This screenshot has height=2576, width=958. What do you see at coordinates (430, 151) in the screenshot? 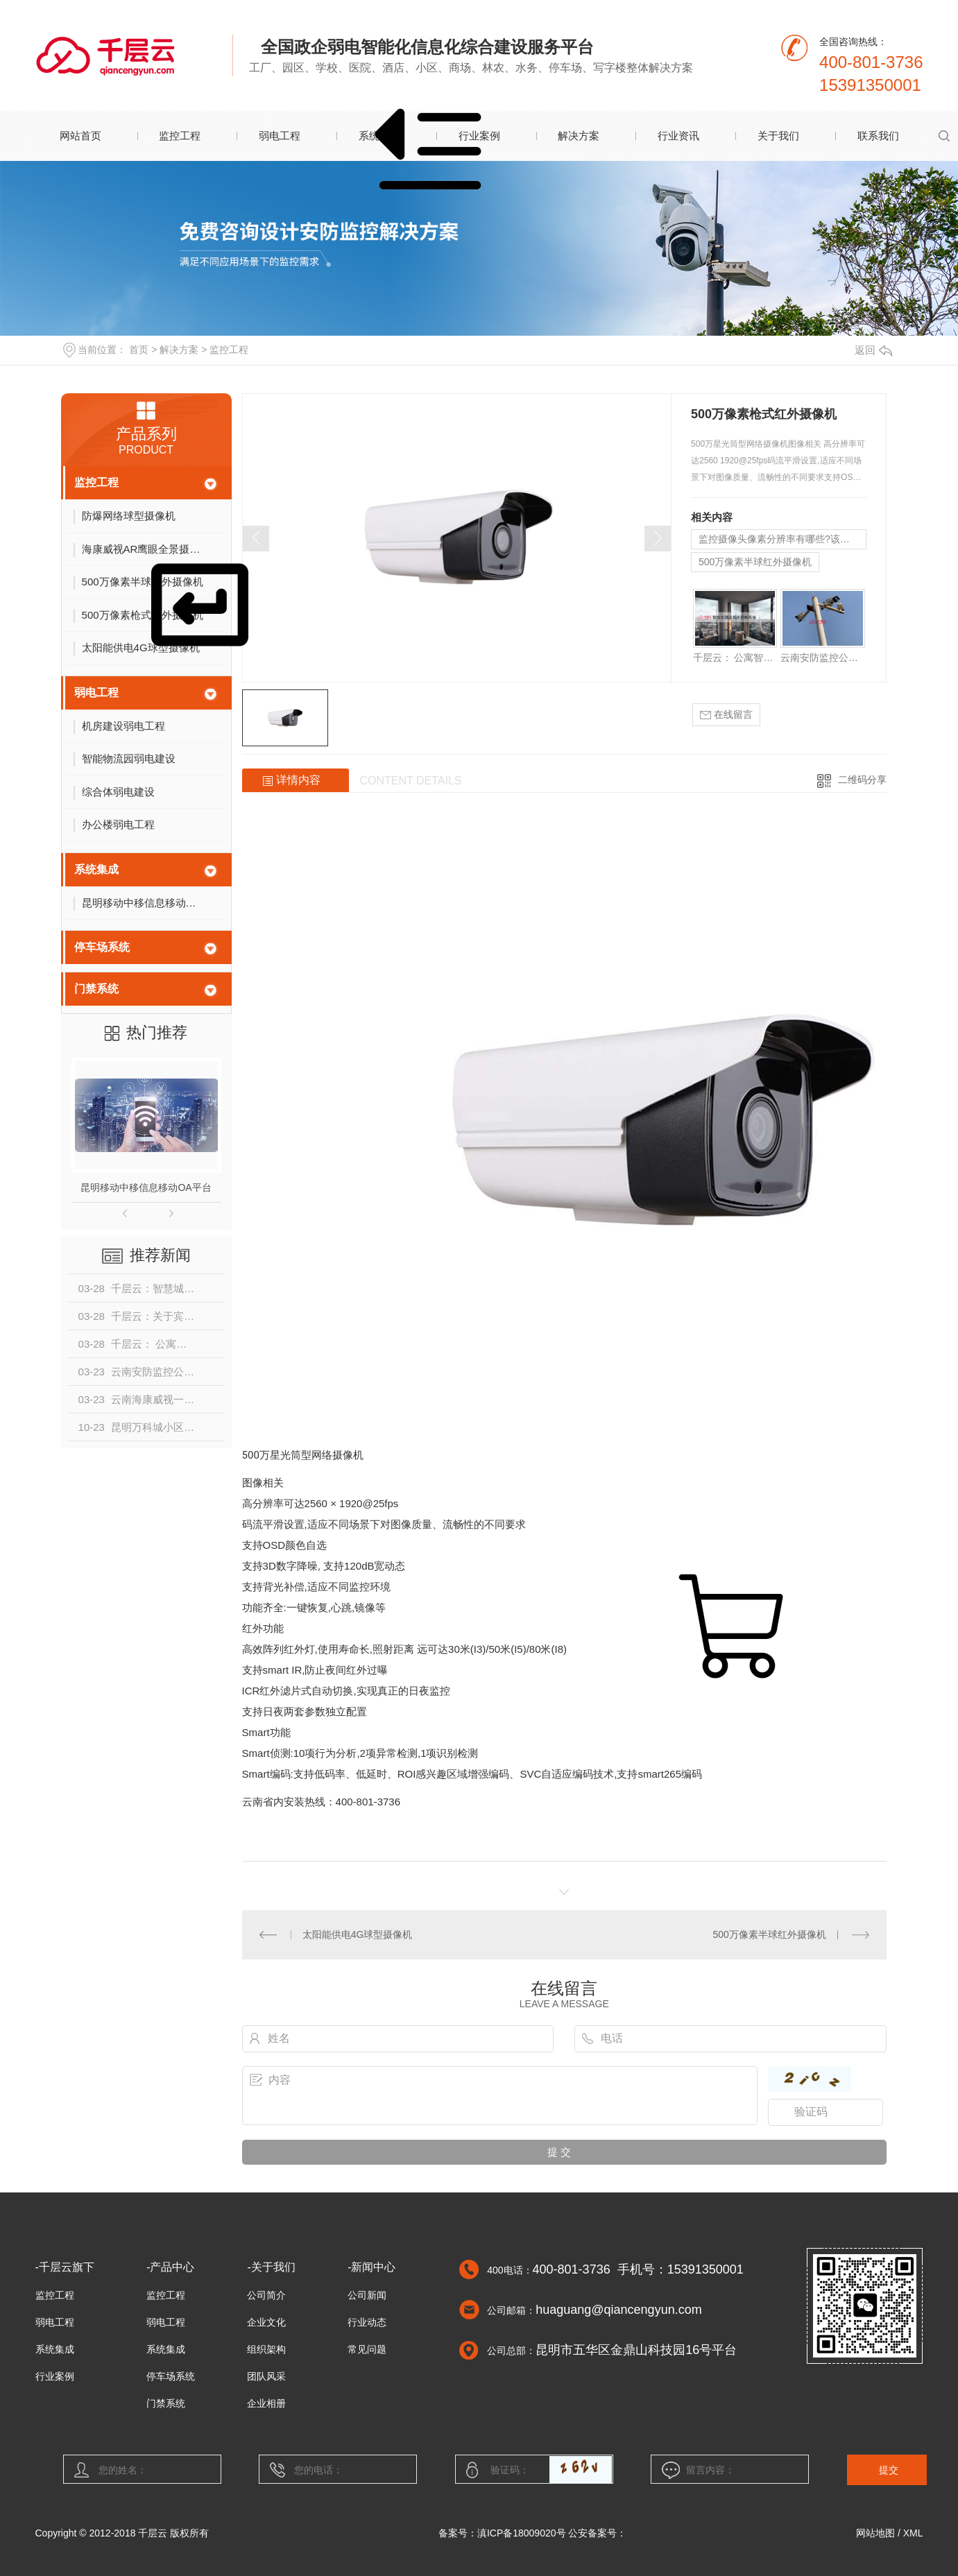
I see `decrease text indentation` at bounding box center [430, 151].